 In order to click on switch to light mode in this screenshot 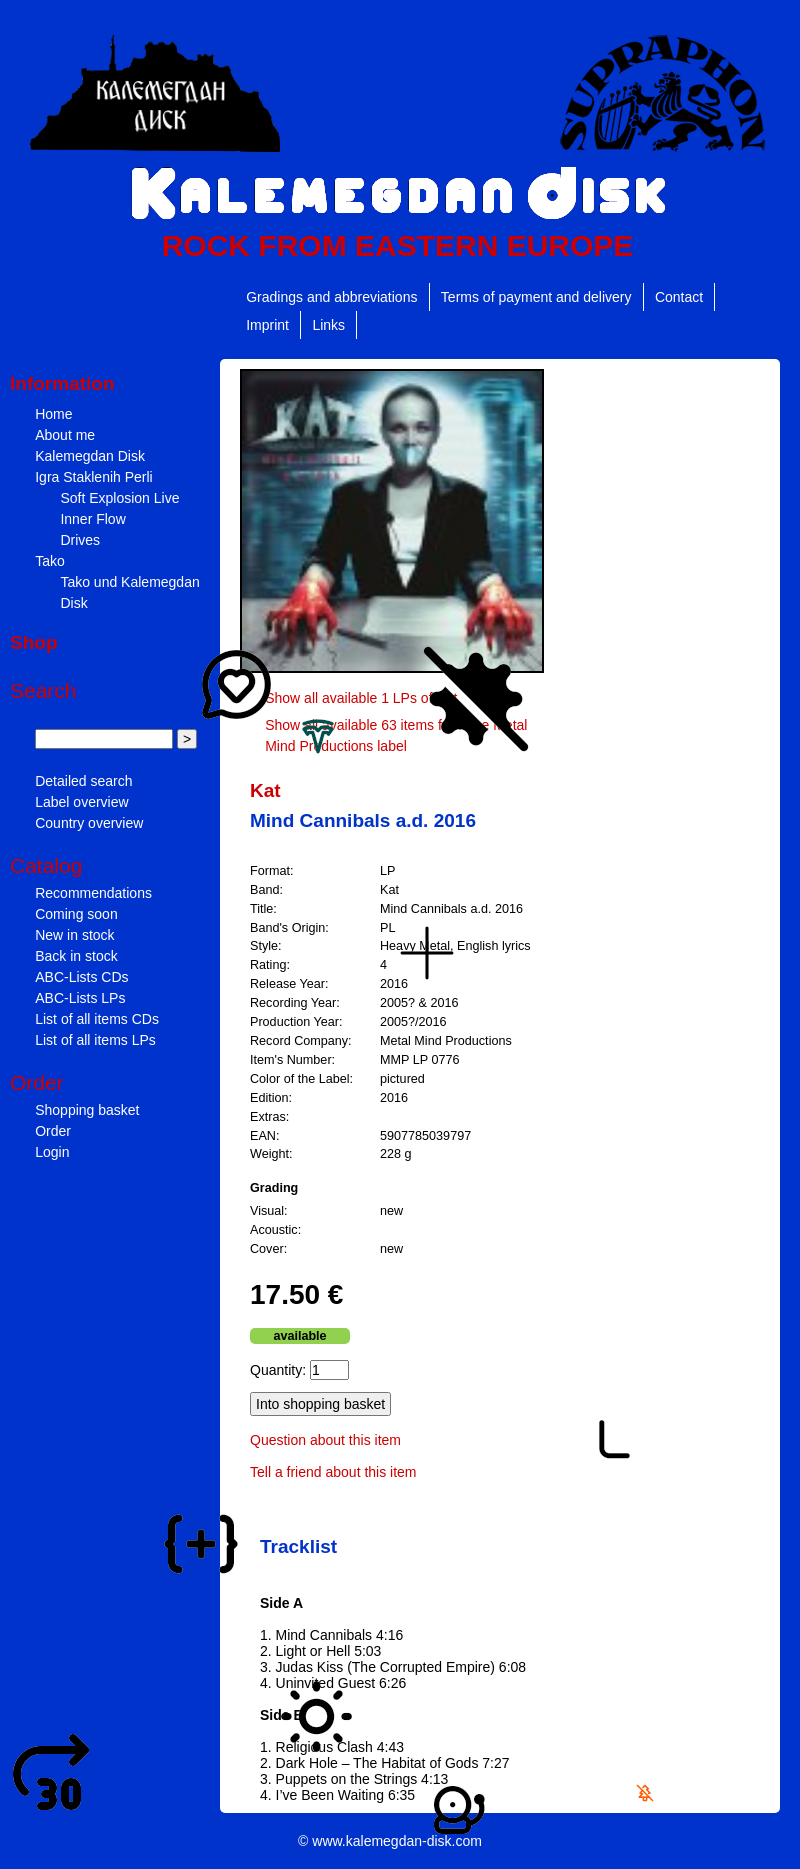, I will do `click(316, 1716)`.